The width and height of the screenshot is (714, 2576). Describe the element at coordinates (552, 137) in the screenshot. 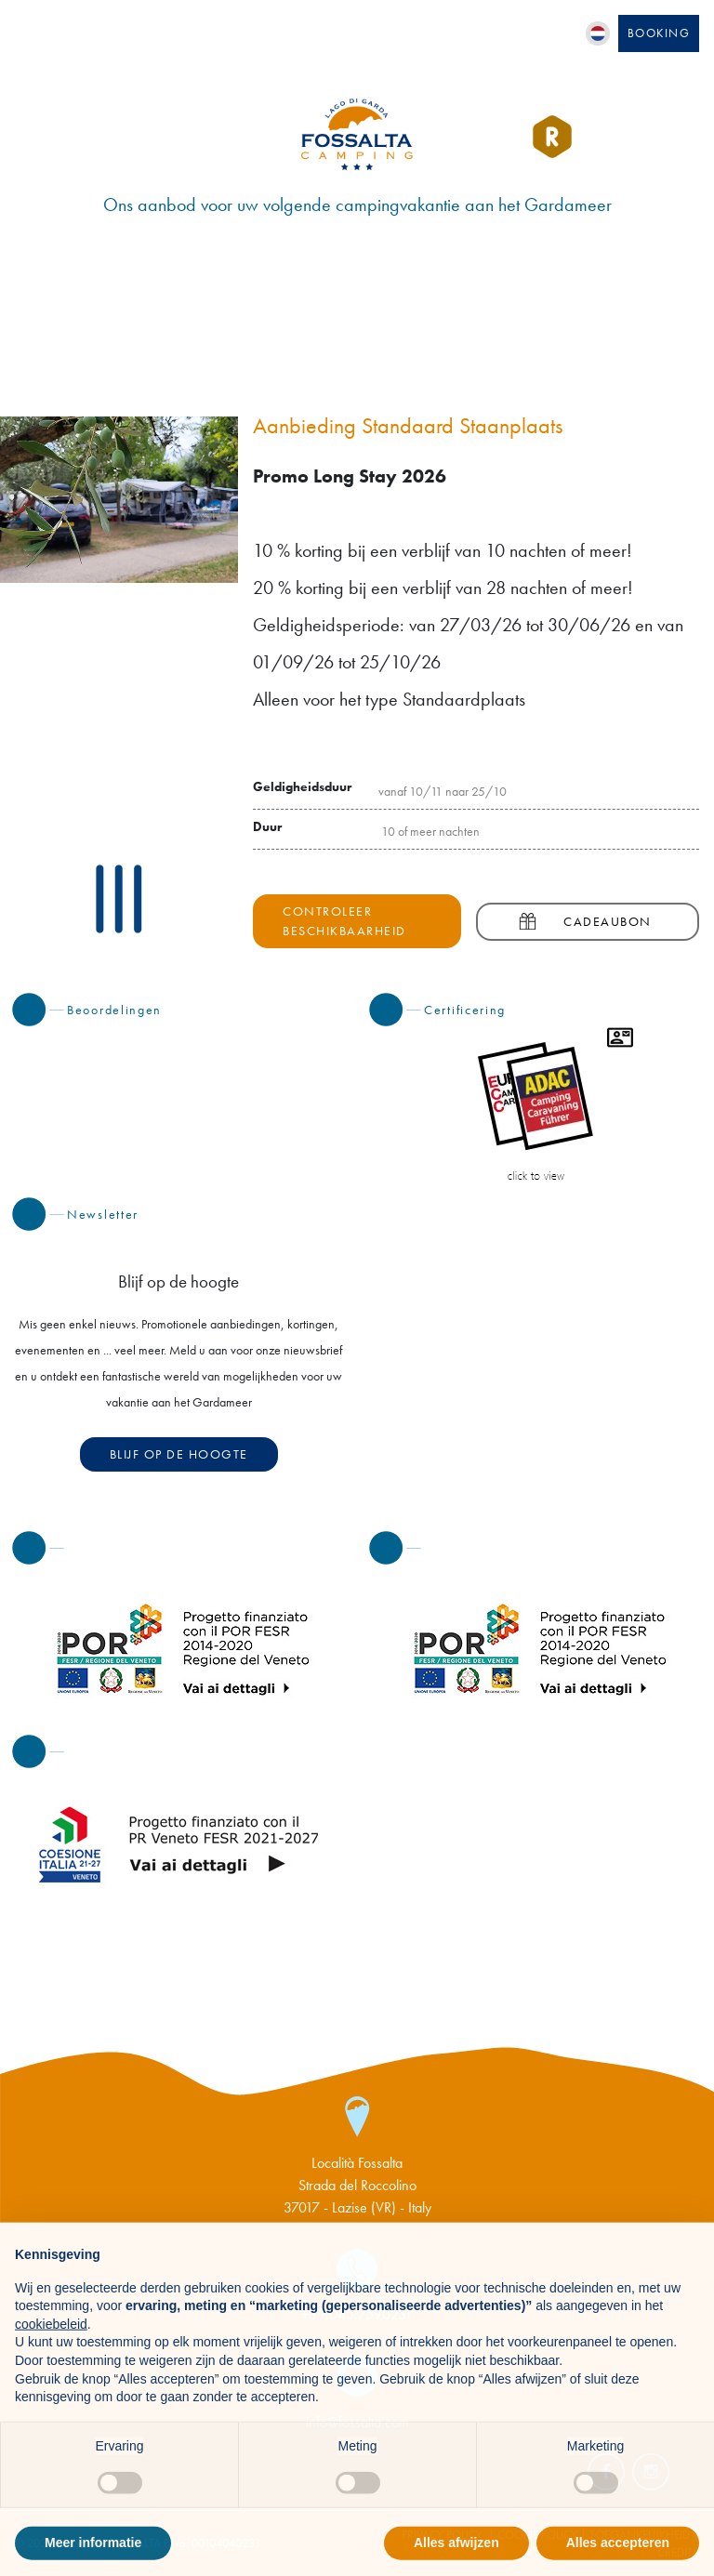

I see `indicates a restricted or rated content category` at that location.